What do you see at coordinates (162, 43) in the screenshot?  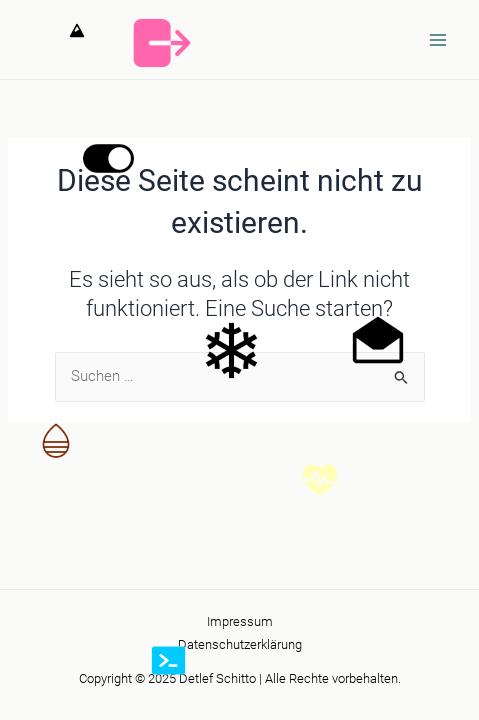 I see `log out of your account` at bounding box center [162, 43].